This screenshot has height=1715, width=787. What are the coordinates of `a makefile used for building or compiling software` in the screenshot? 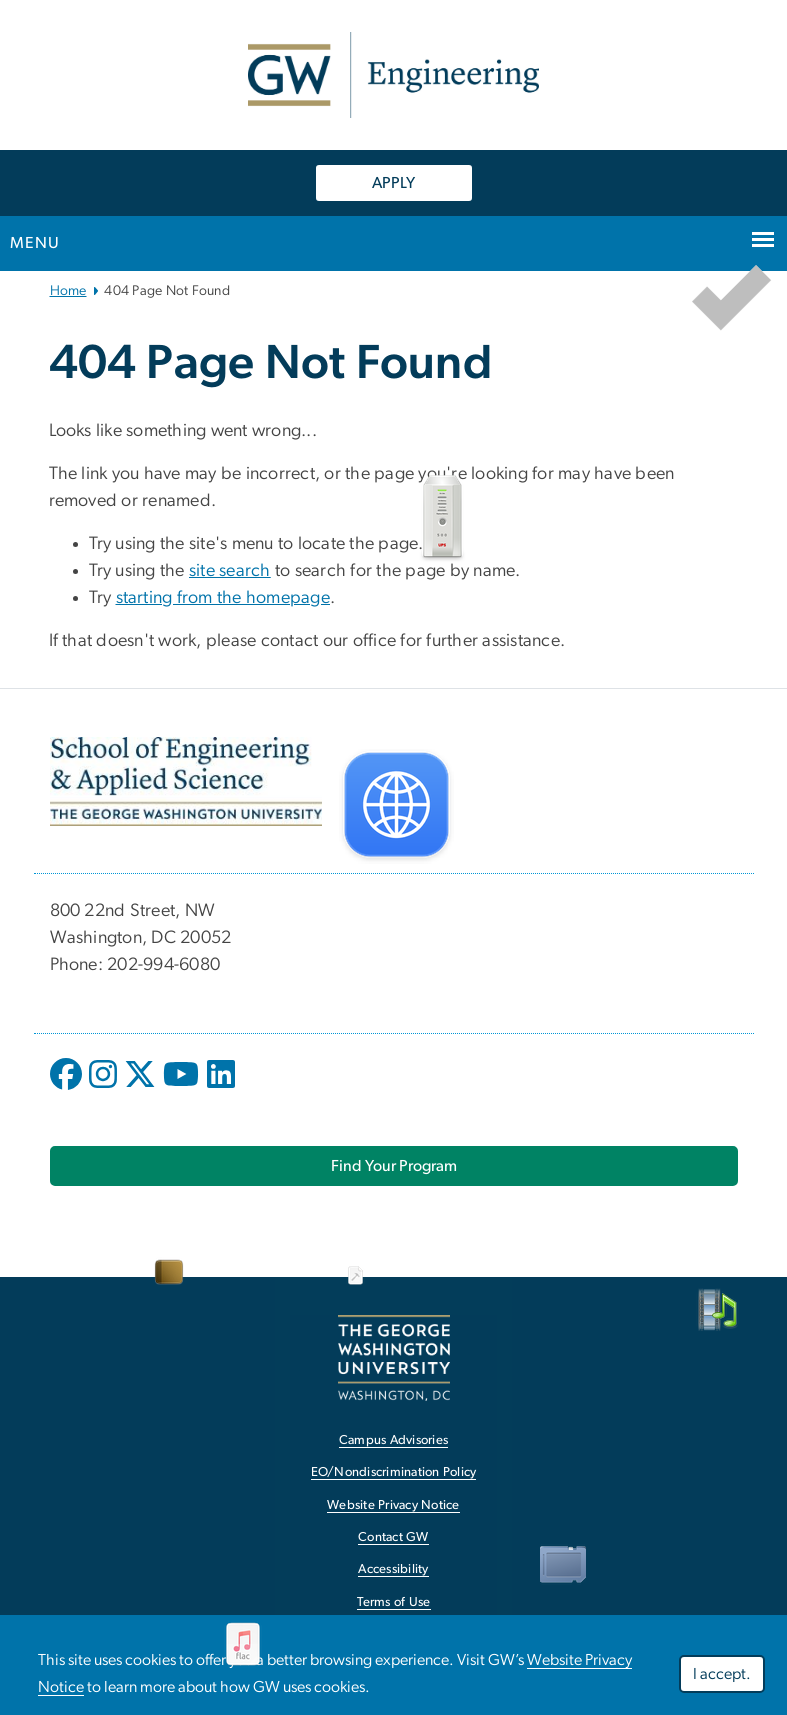 It's located at (355, 1275).